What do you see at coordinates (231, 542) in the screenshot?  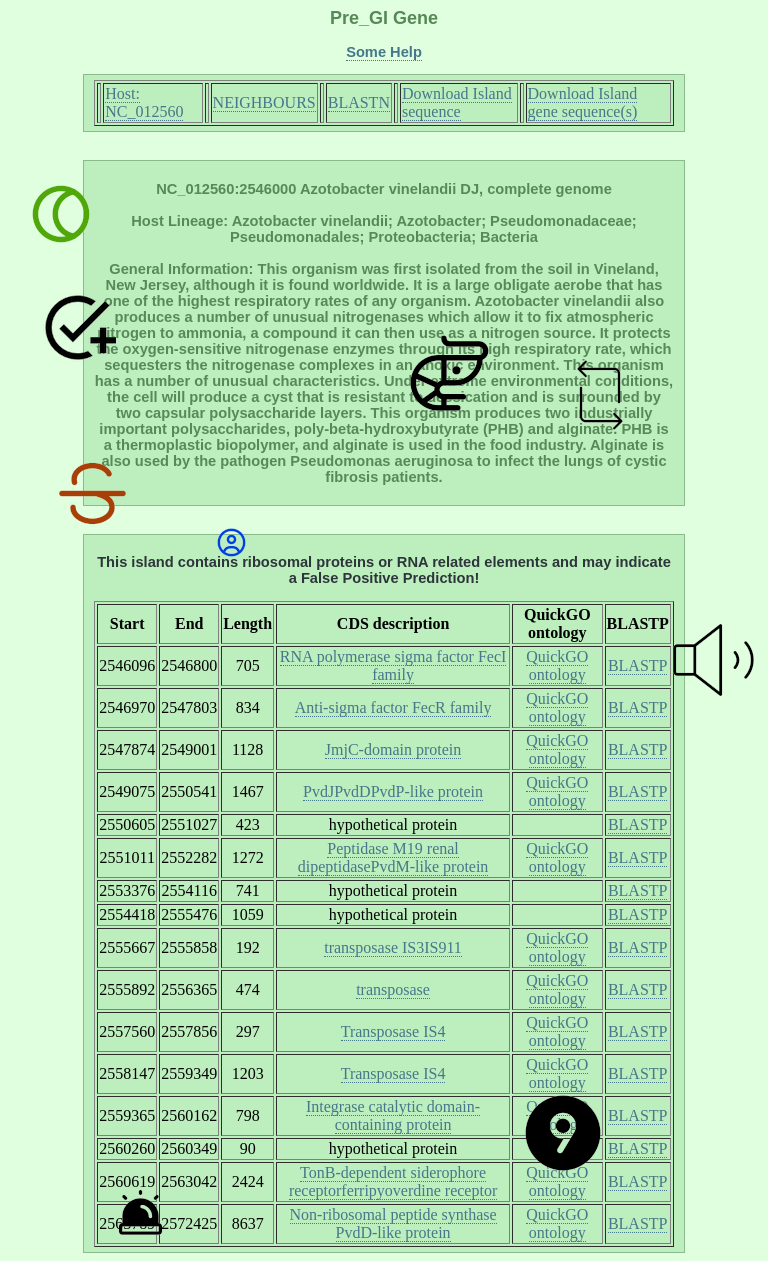 I see `view your profile` at bounding box center [231, 542].